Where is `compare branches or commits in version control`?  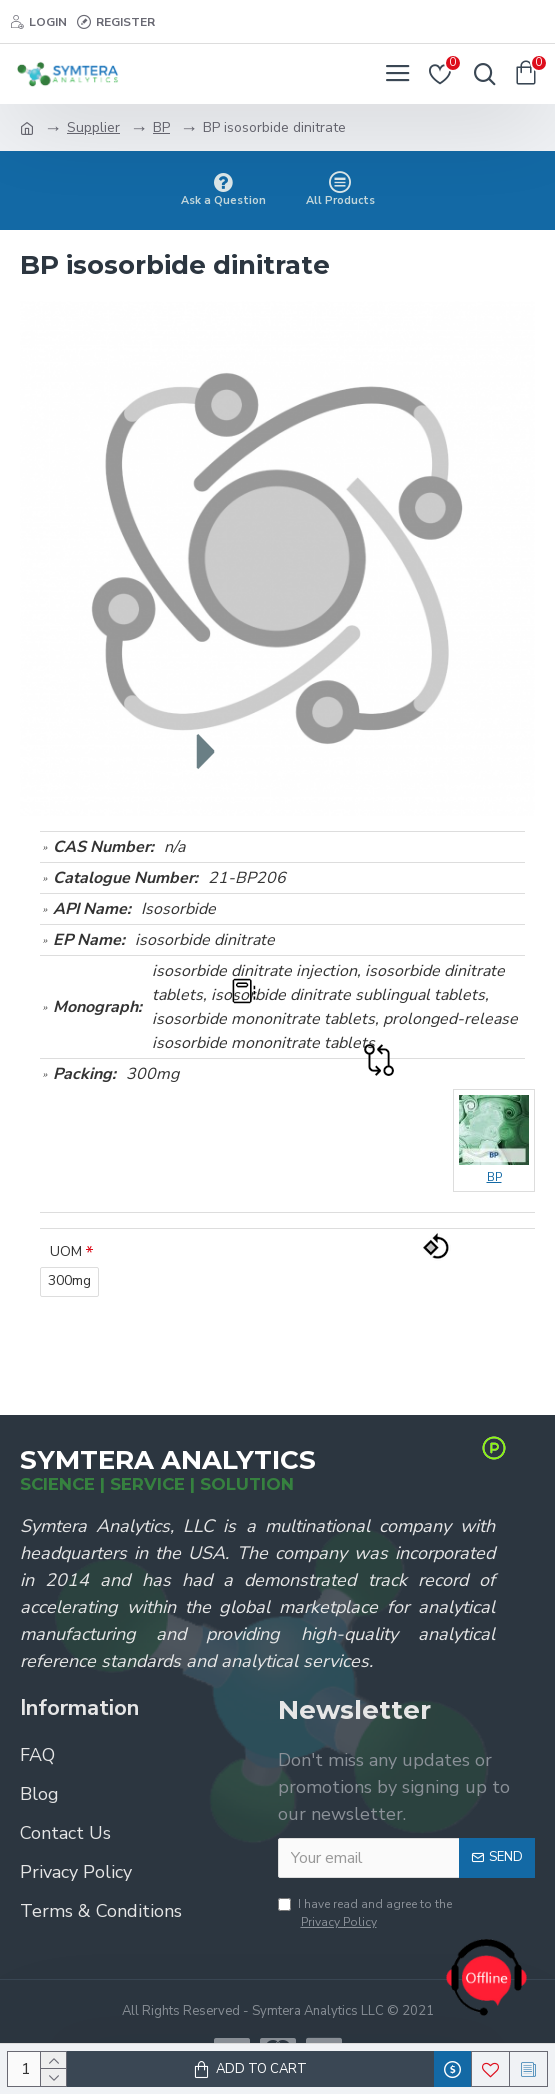
compare branches or commits in version control is located at coordinates (379, 1059).